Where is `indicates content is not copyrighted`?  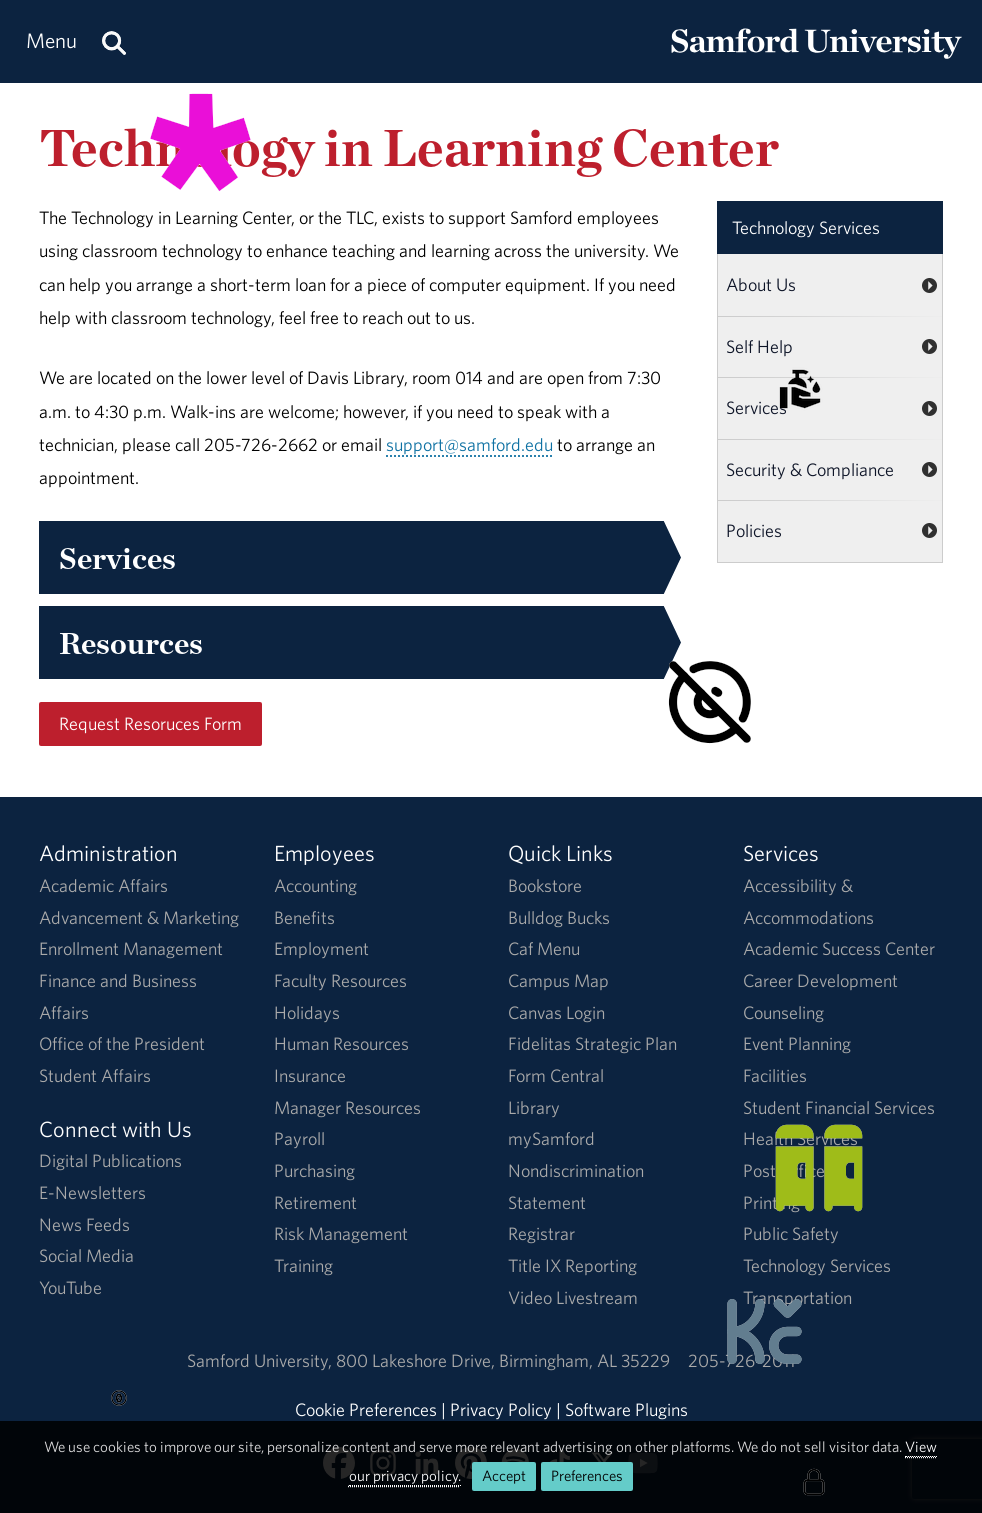 indicates content is not copyrighted is located at coordinates (710, 702).